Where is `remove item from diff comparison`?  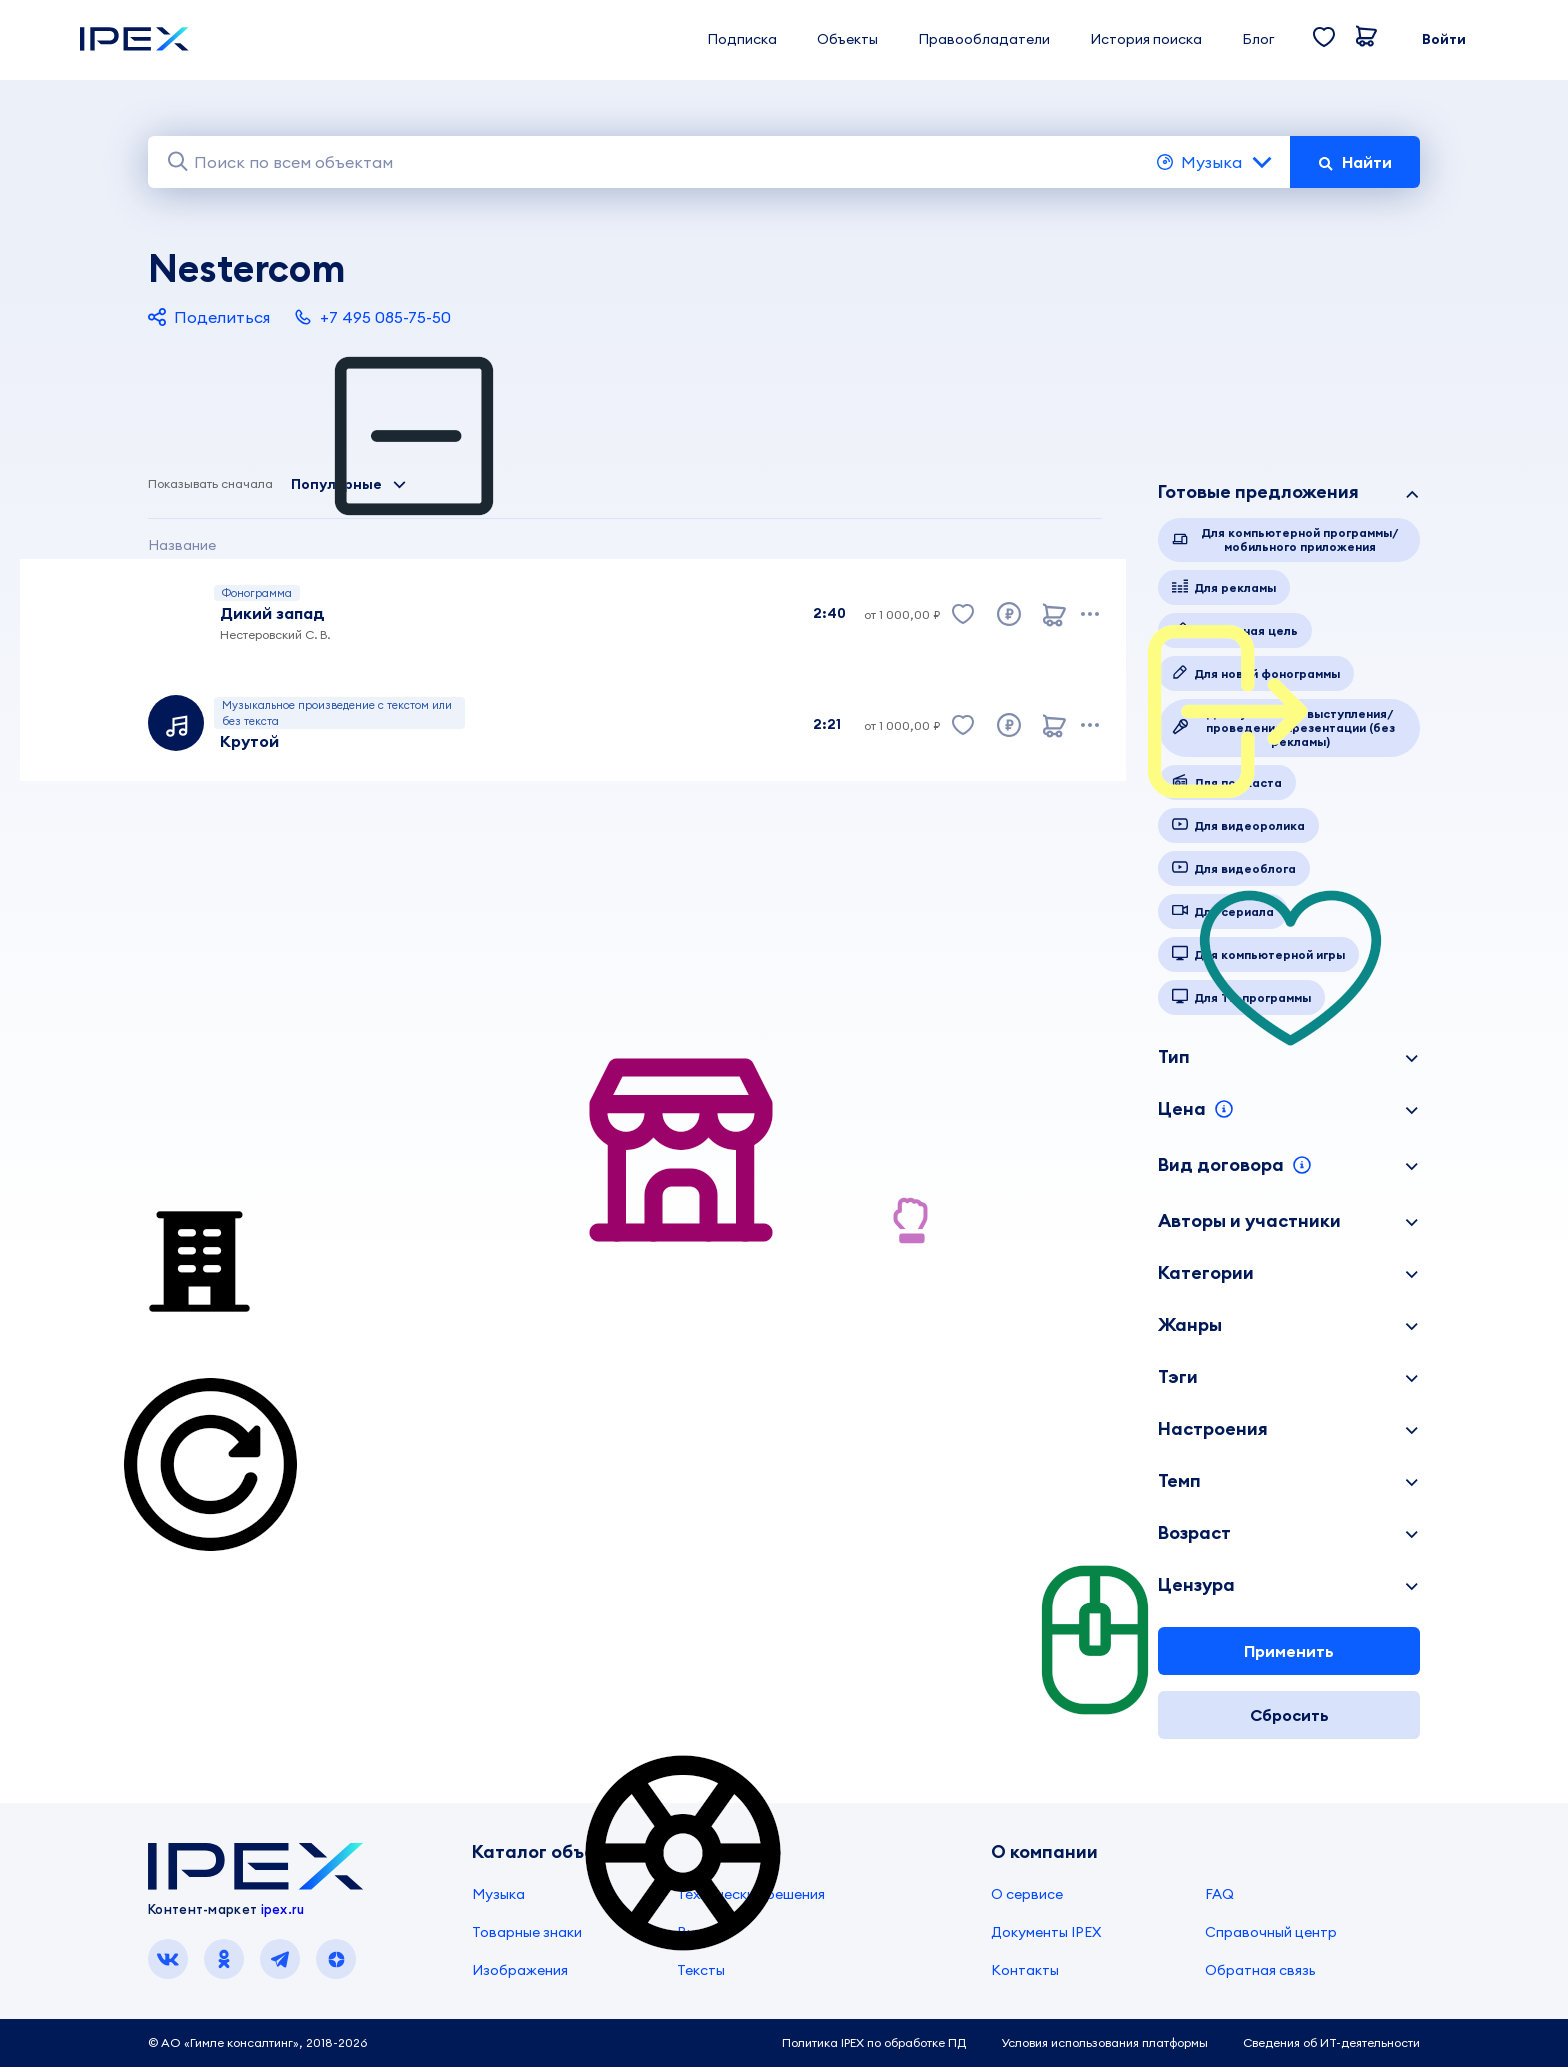 remove item from diff comparison is located at coordinates (414, 436).